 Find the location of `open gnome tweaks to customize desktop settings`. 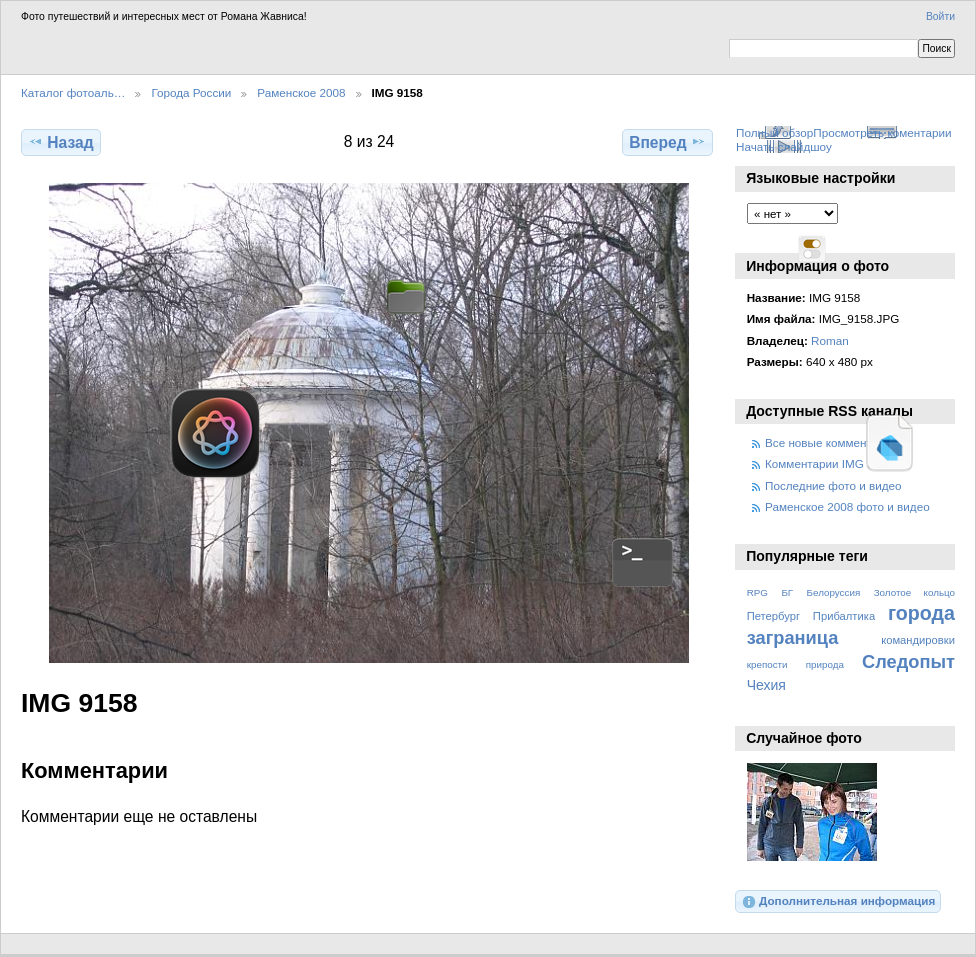

open gnome tweaks to customize desktop settings is located at coordinates (812, 249).